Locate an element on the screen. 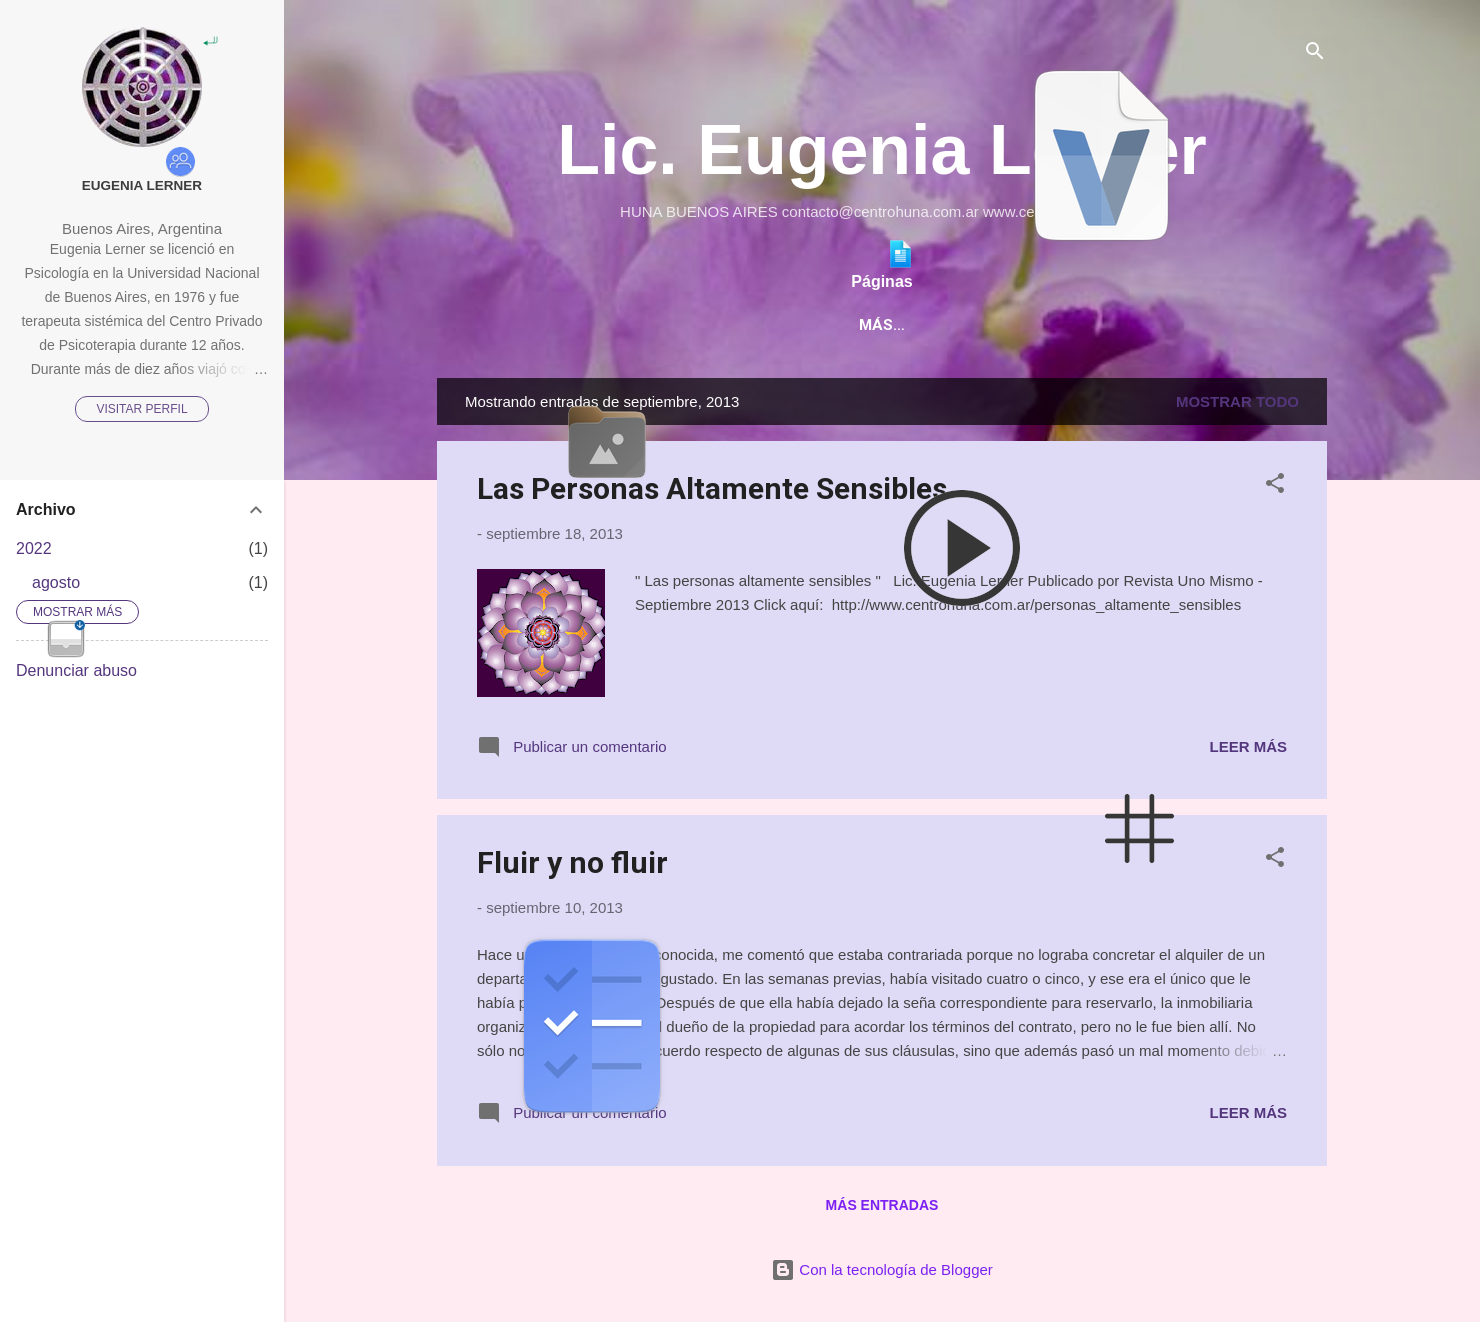 The height and width of the screenshot is (1322, 1480). open your pictures folder is located at coordinates (607, 442).